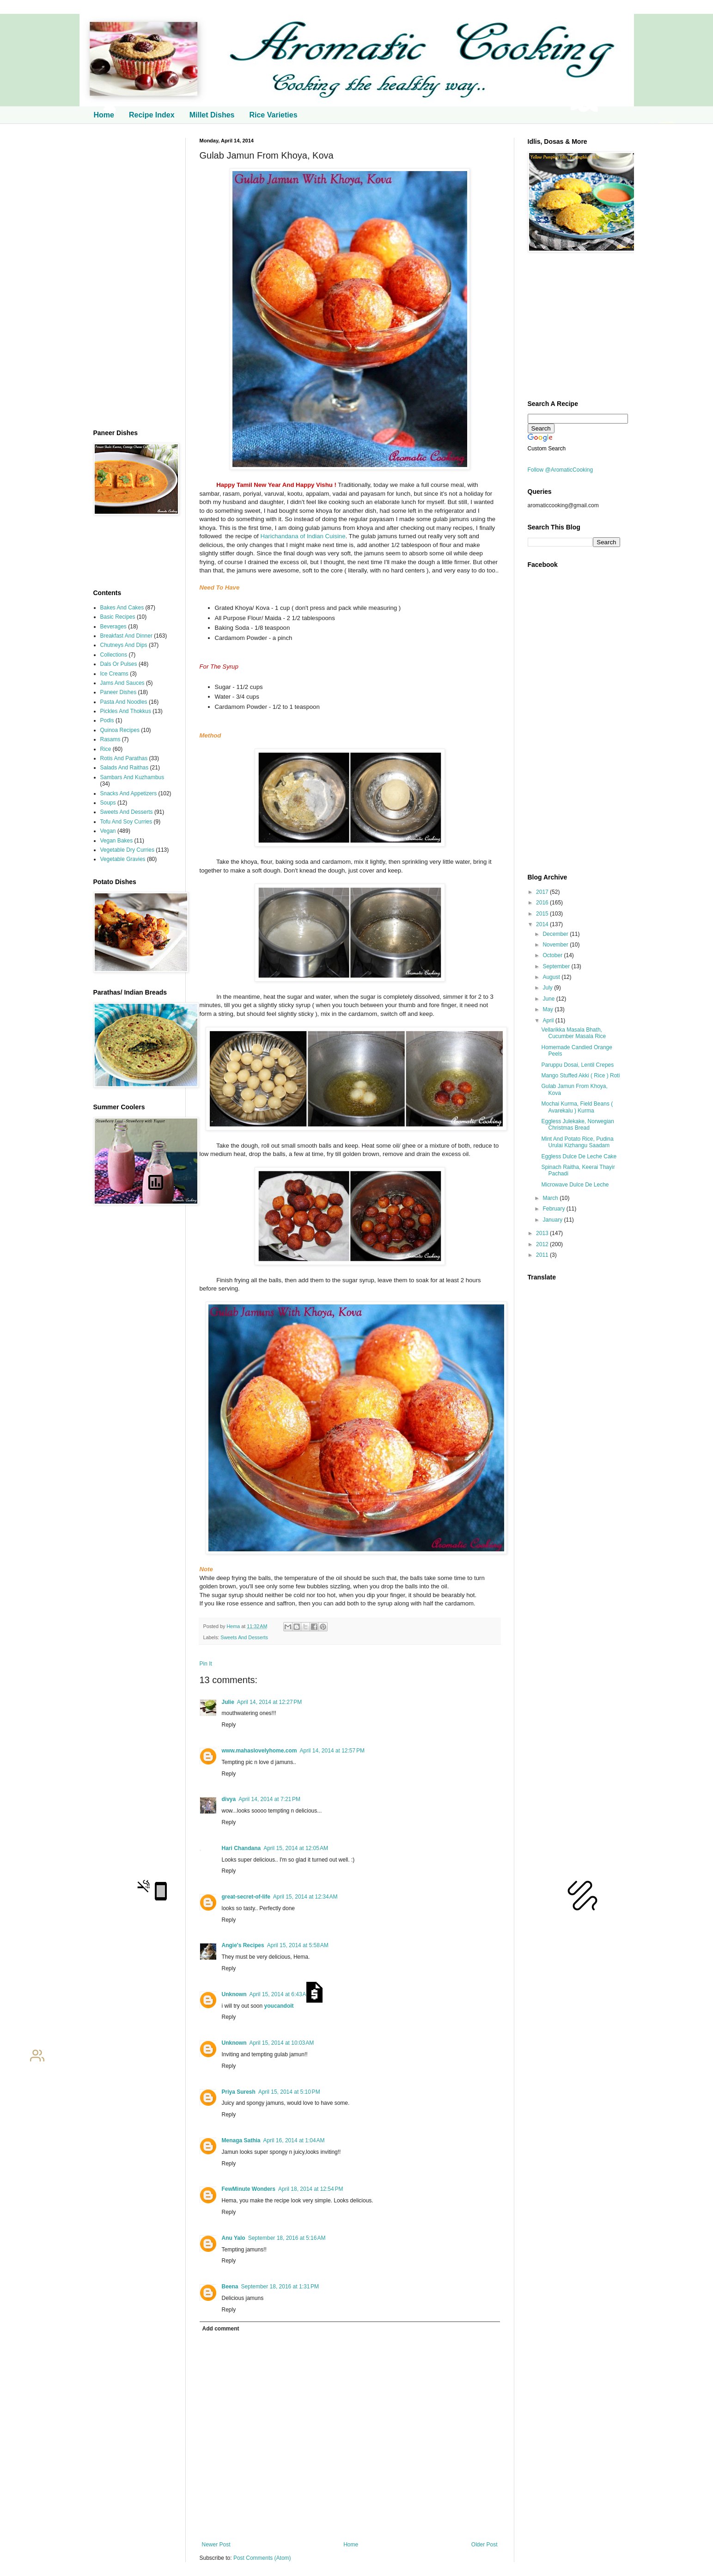 Image resolution: width=713 pixels, height=2576 pixels. Describe the element at coordinates (314, 1992) in the screenshot. I see `request a price quote or estimate` at that location.